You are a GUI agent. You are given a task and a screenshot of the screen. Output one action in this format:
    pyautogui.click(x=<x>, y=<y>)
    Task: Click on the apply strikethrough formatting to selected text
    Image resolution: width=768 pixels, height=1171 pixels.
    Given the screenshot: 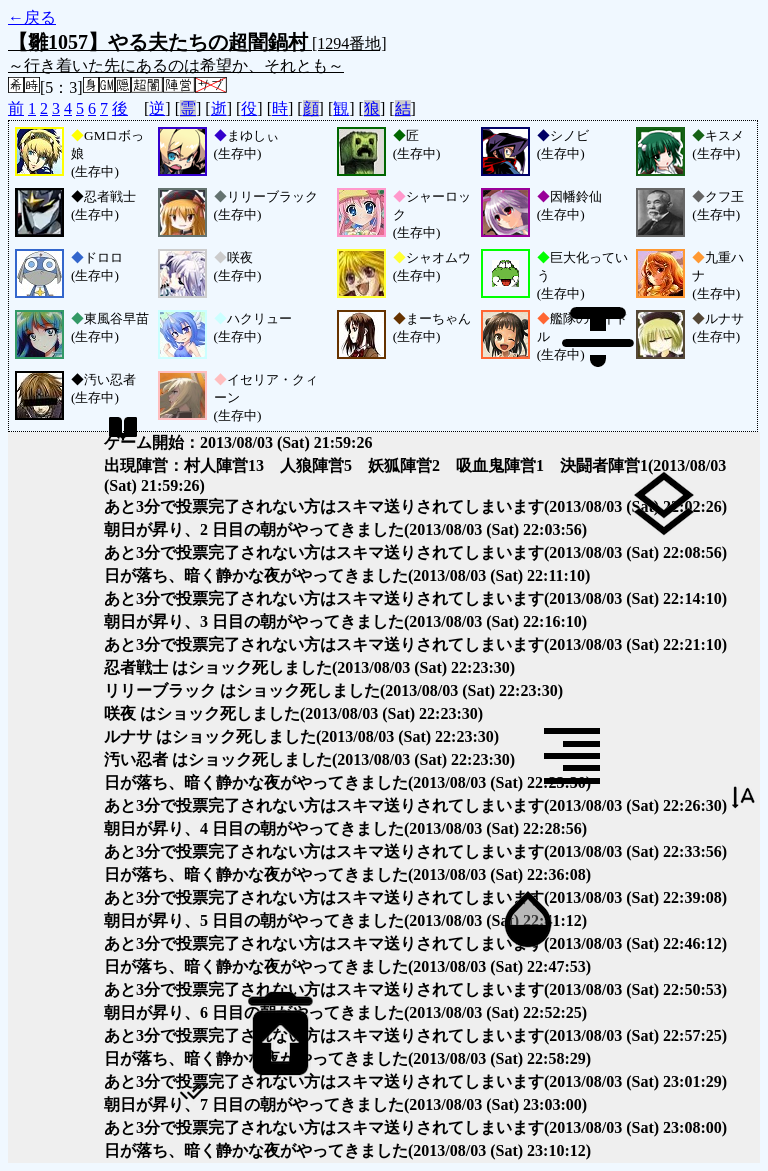 What is the action you would take?
    pyautogui.click(x=598, y=339)
    